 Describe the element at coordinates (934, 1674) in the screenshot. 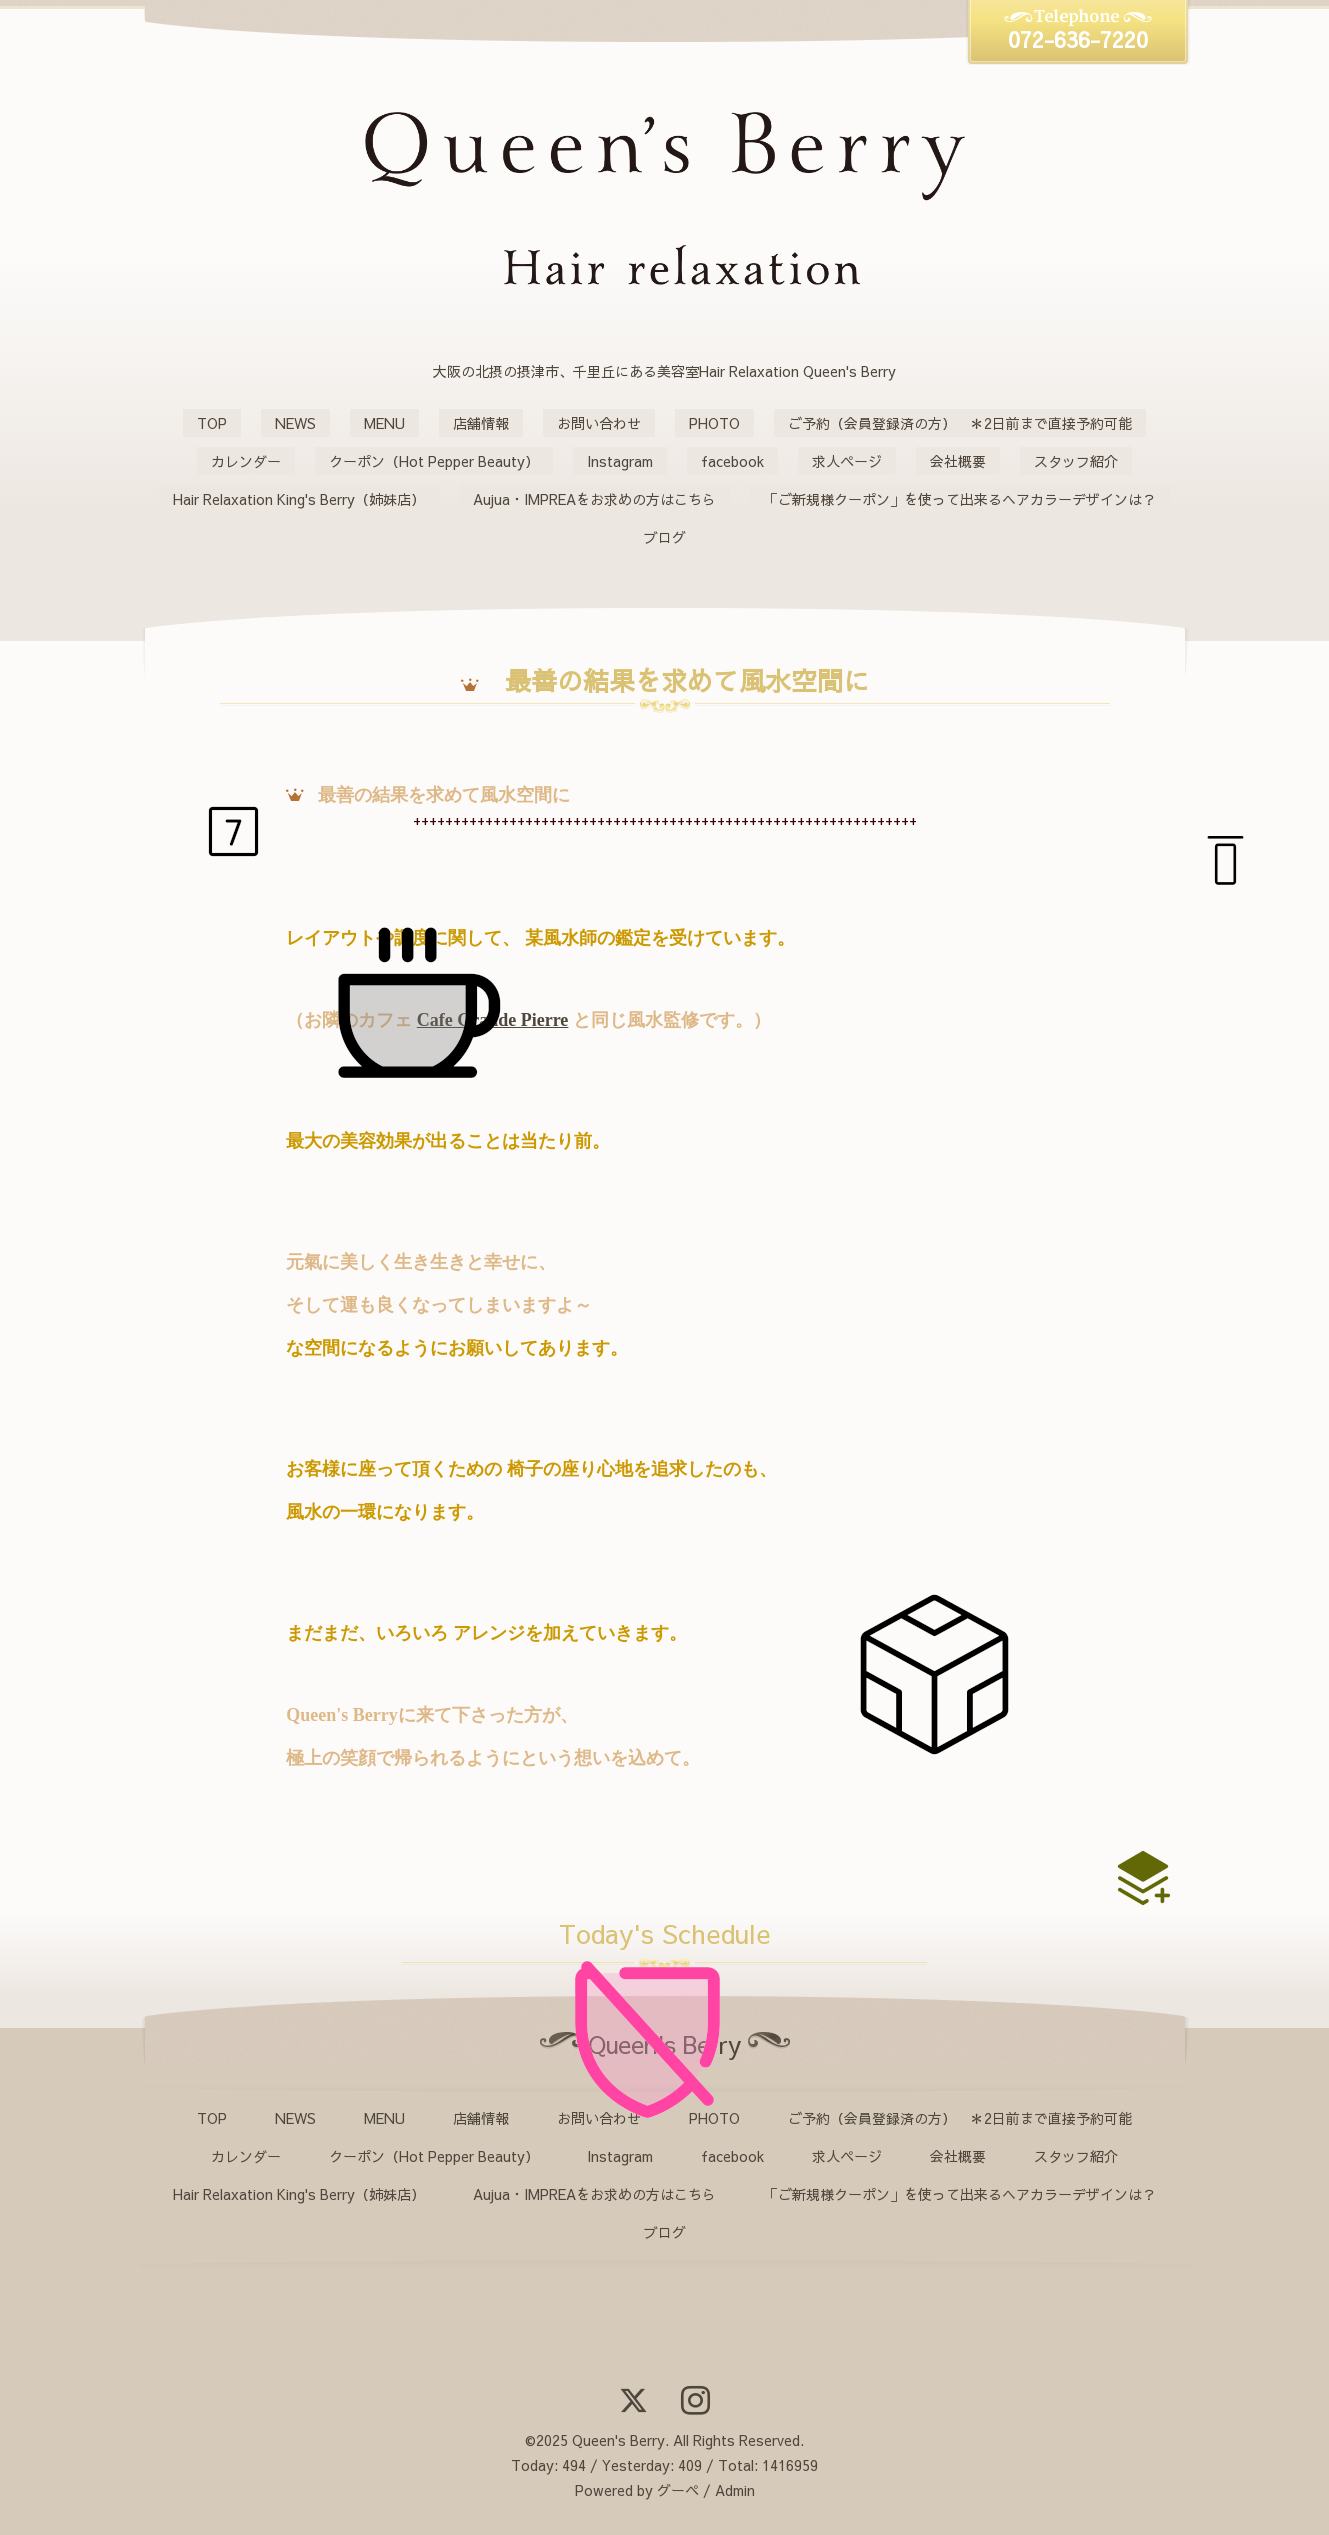

I see `open CodeSandbox development environment` at that location.